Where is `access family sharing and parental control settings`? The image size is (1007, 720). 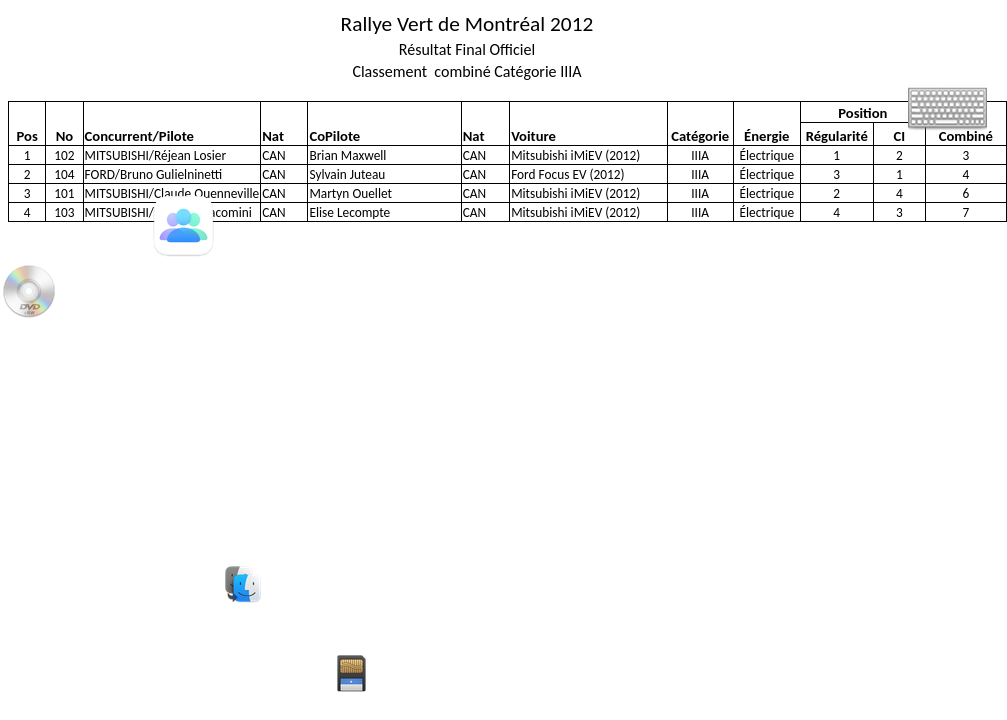 access family sharing and parental control settings is located at coordinates (183, 225).